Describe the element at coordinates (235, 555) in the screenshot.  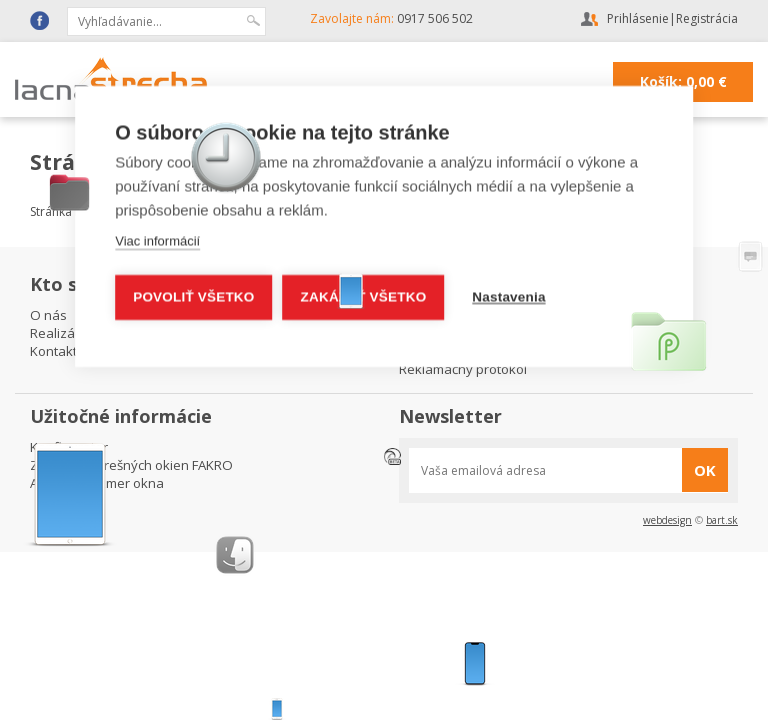
I see `open Finder to browse files and folders` at that location.